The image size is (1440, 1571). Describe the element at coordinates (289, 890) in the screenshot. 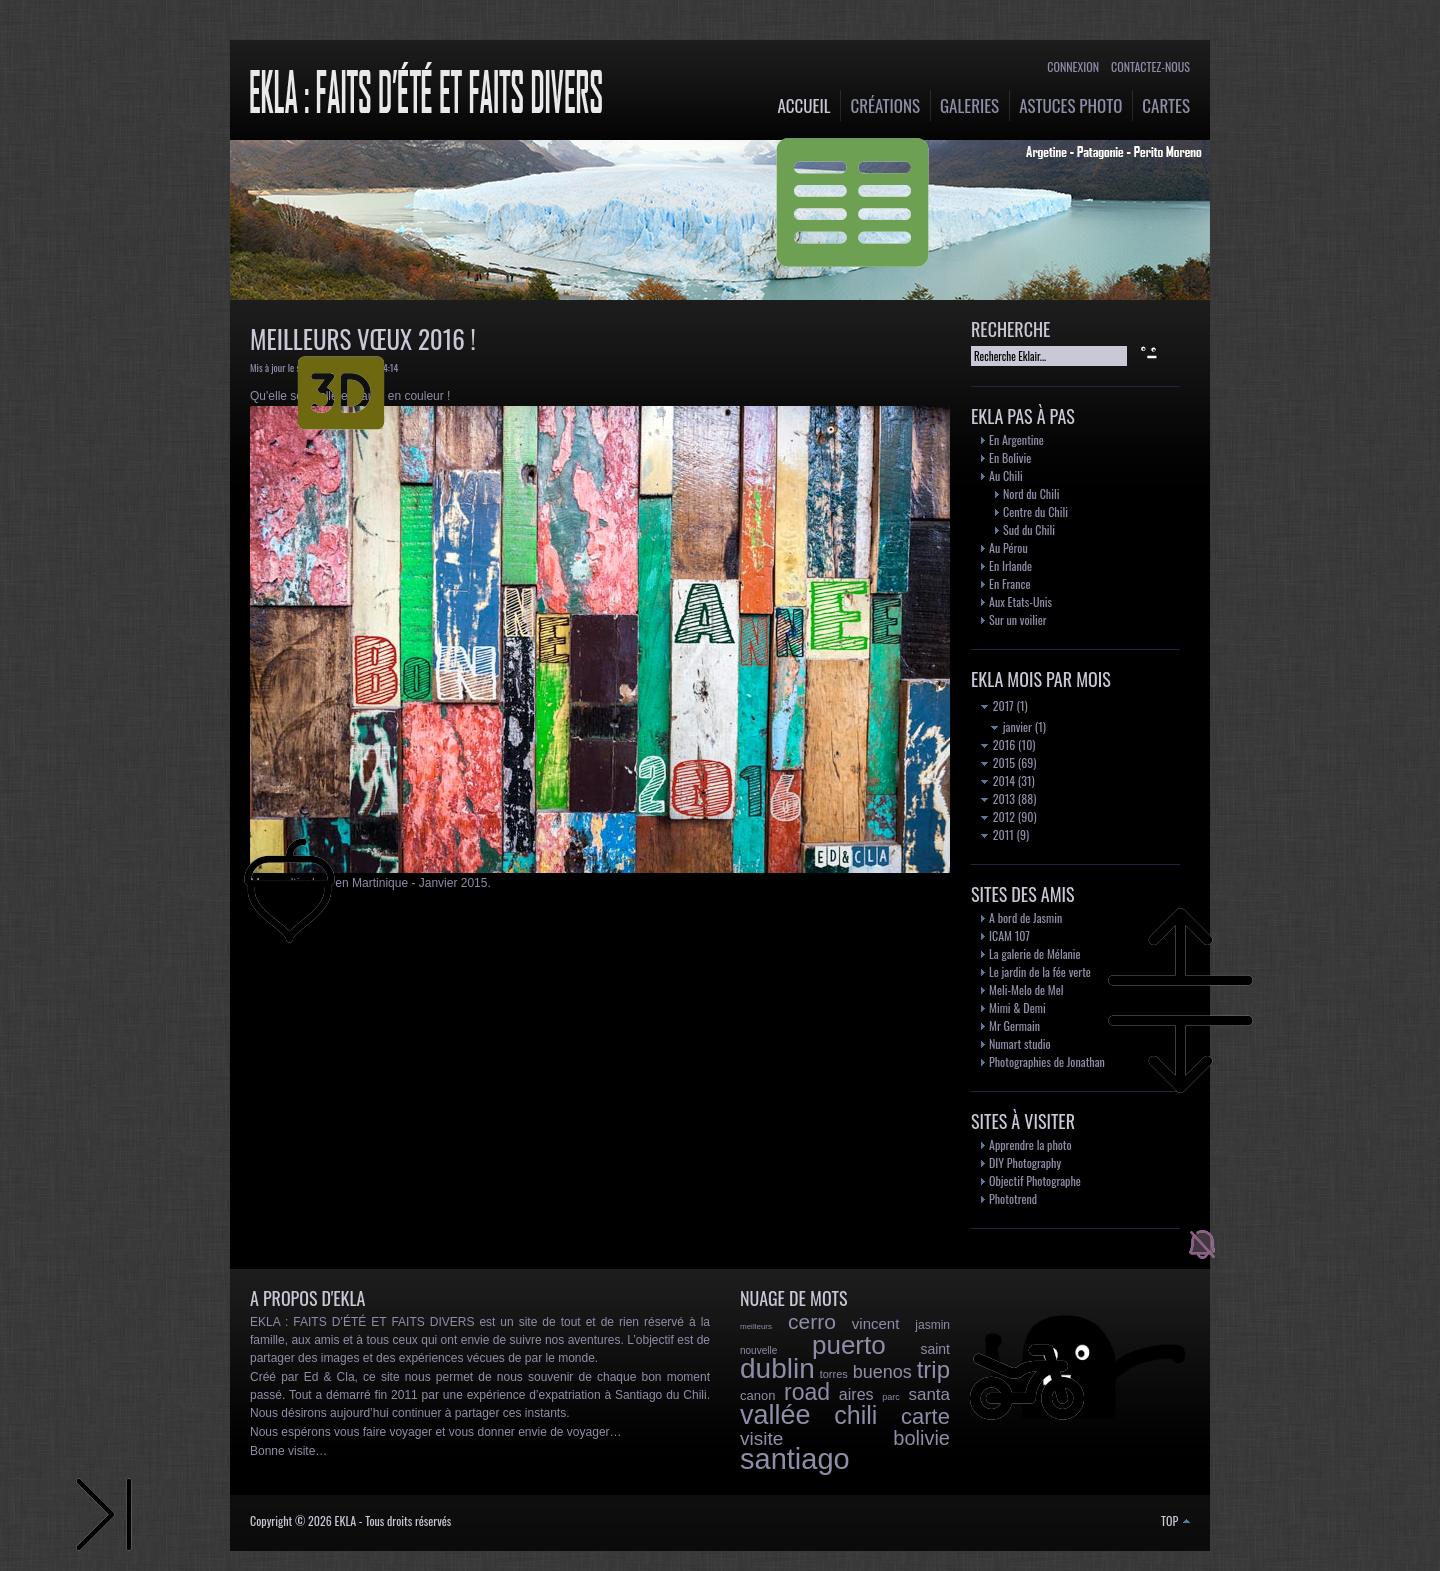

I see `nature or outdoors category icon` at that location.